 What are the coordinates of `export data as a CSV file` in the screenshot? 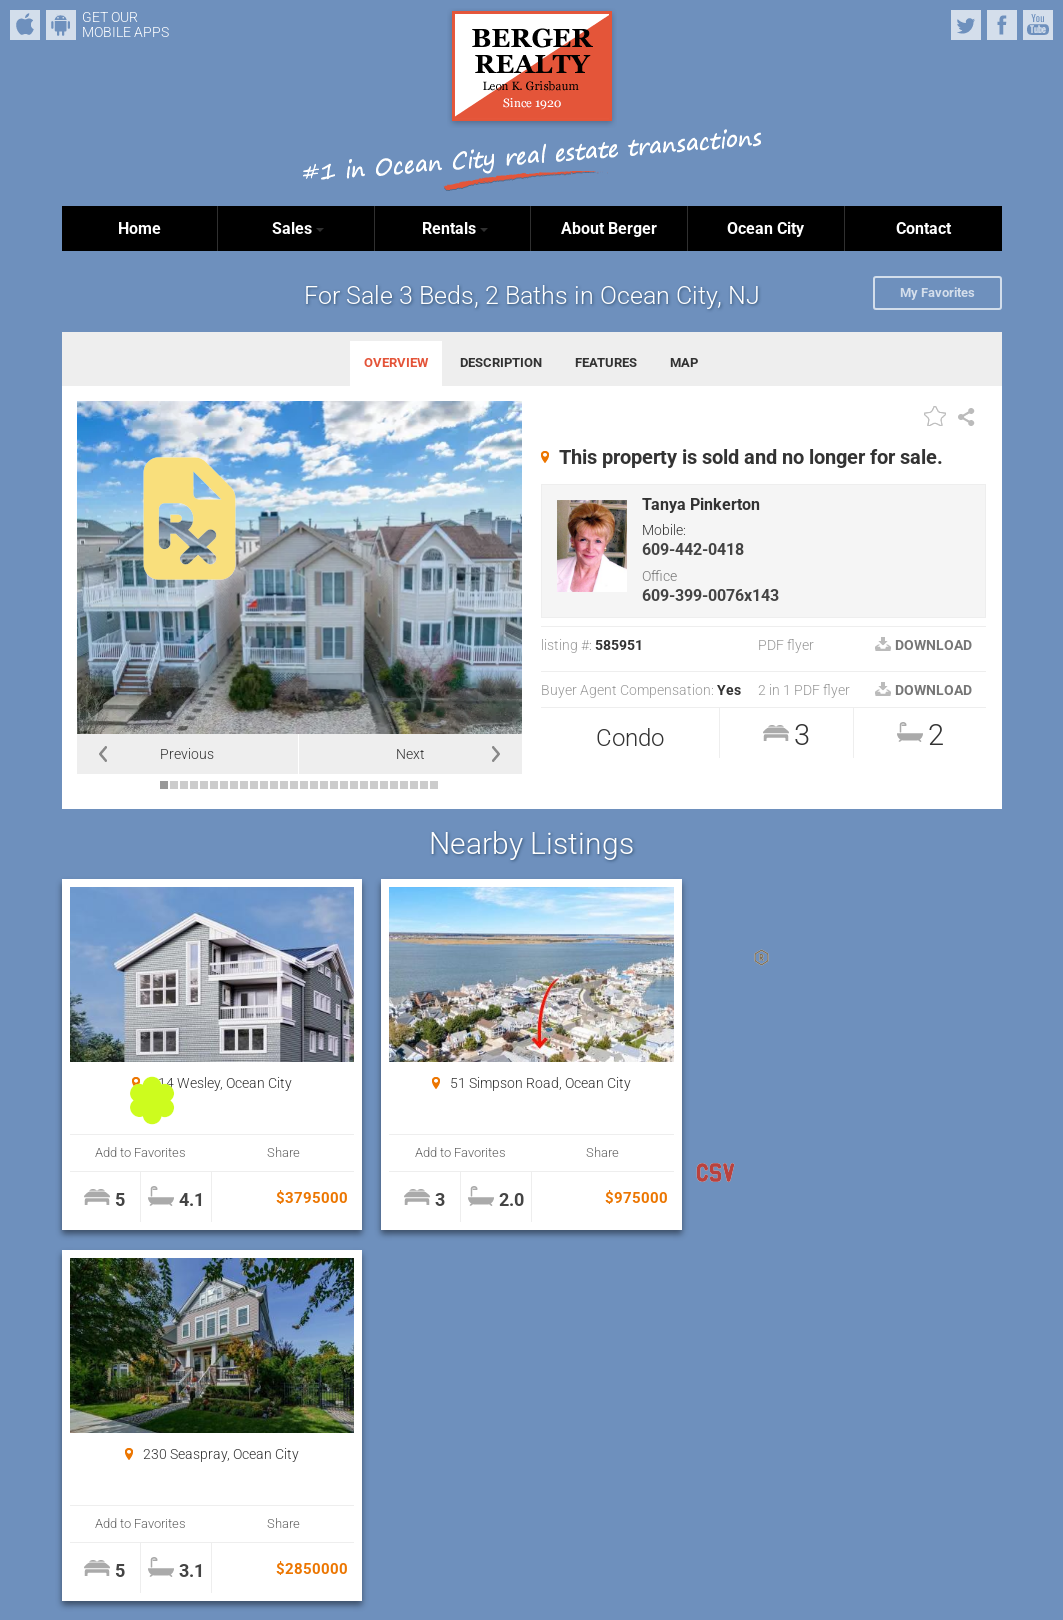 It's located at (715, 1172).